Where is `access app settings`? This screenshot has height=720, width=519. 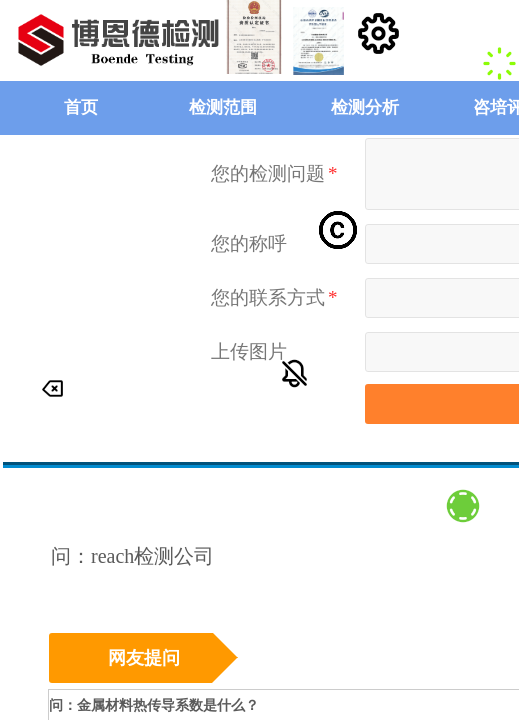 access app settings is located at coordinates (378, 33).